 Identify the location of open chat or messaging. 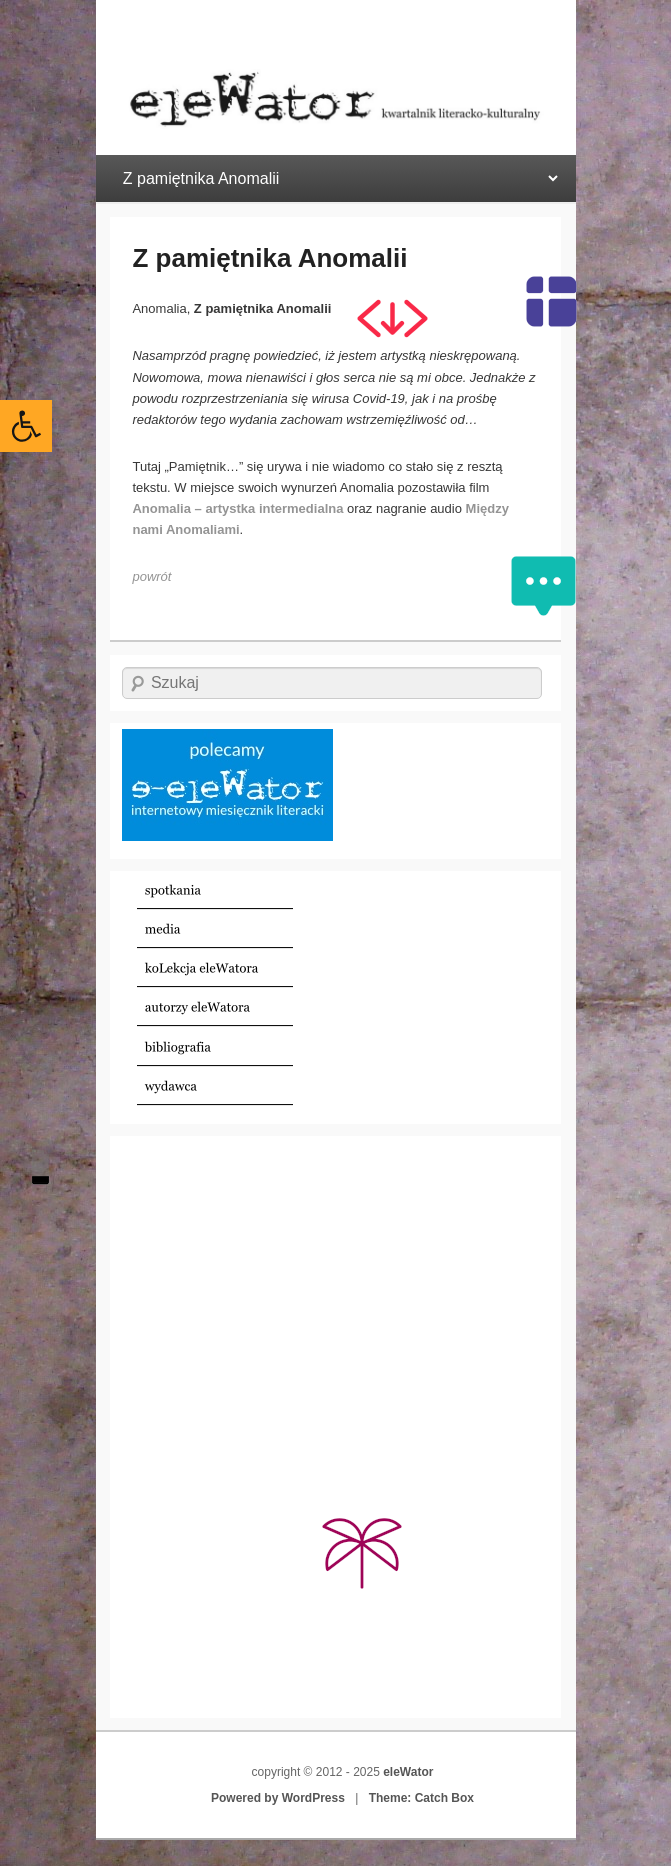
(543, 583).